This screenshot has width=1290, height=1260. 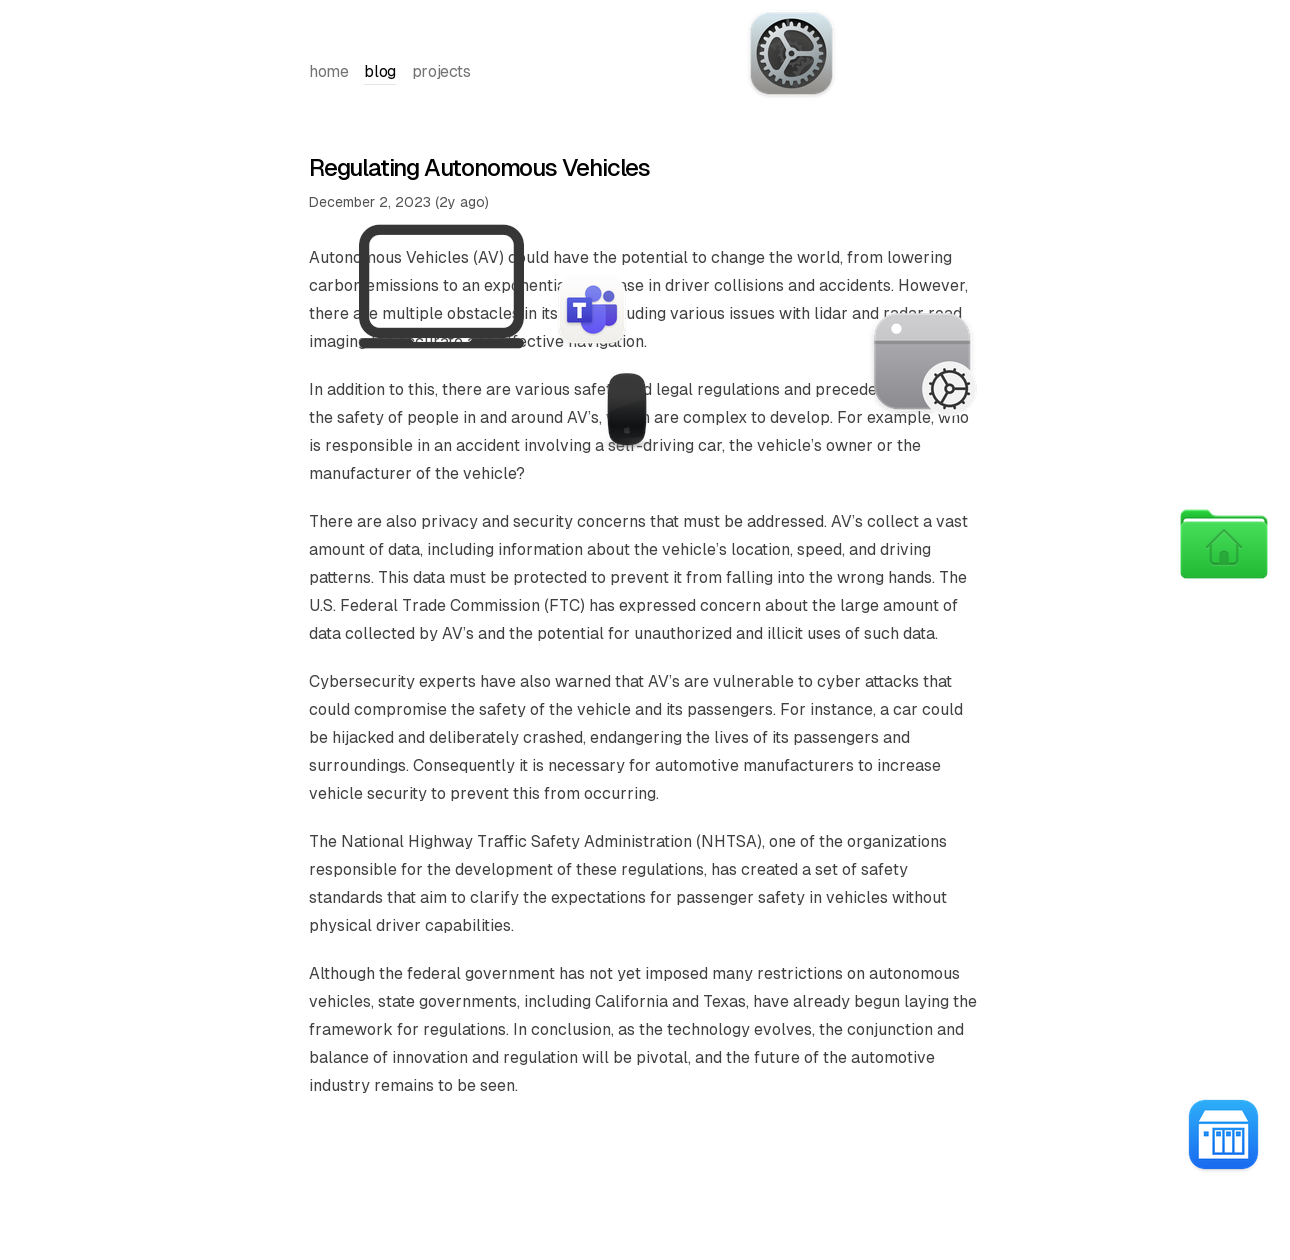 I want to click on indicates laptop or portable computer device, so click(x=441, y=286).